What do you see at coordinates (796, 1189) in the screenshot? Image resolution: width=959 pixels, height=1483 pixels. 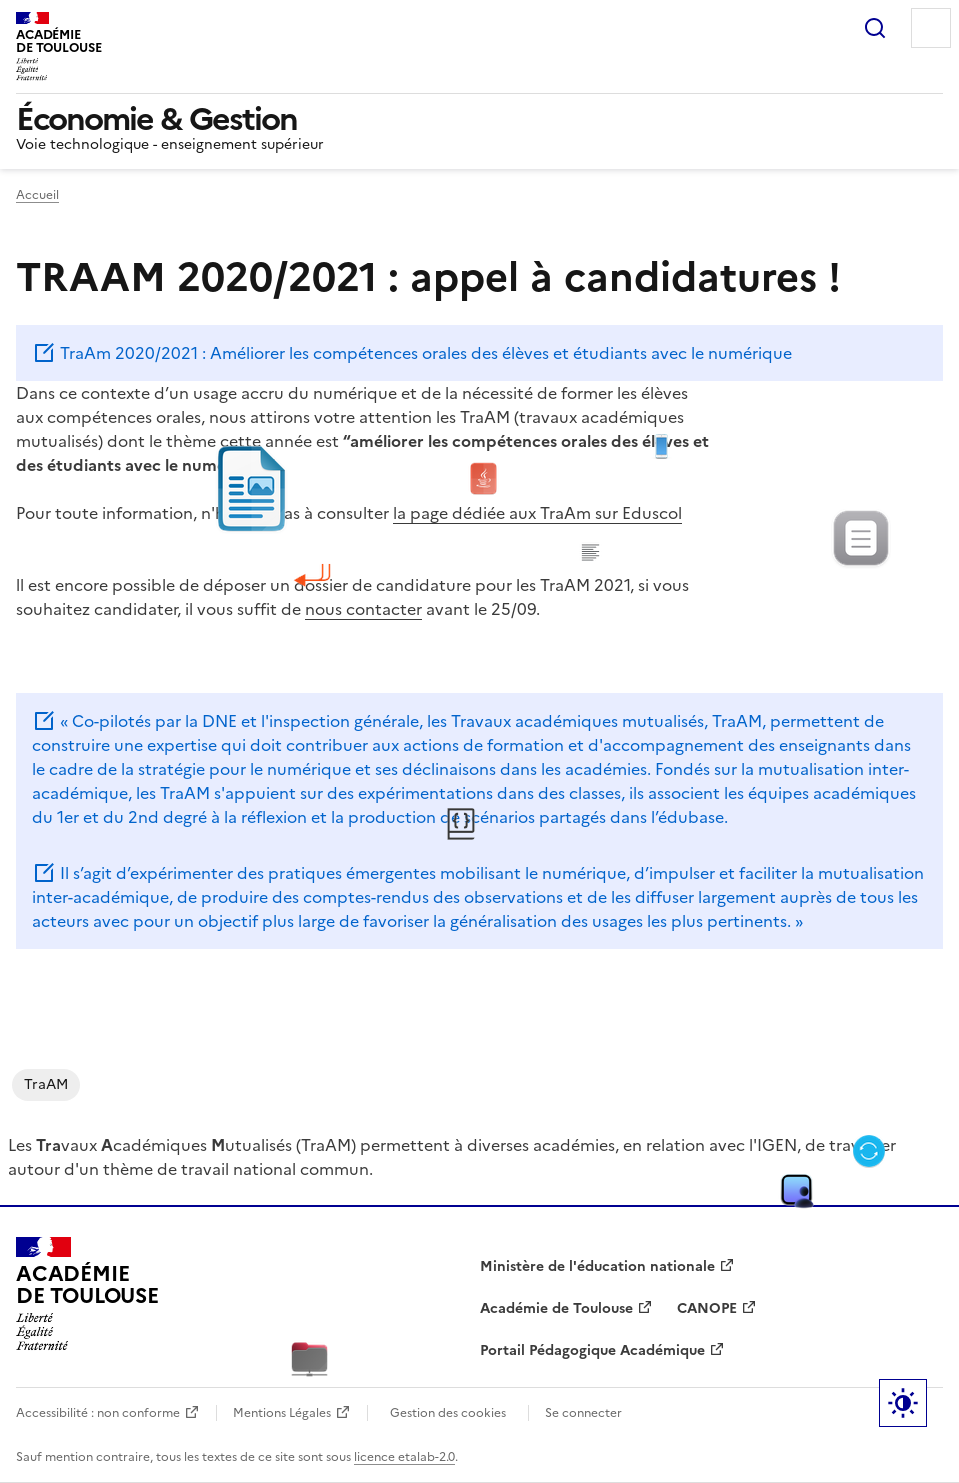 I see `share your screen with others` at bounding box center [796, 1189].